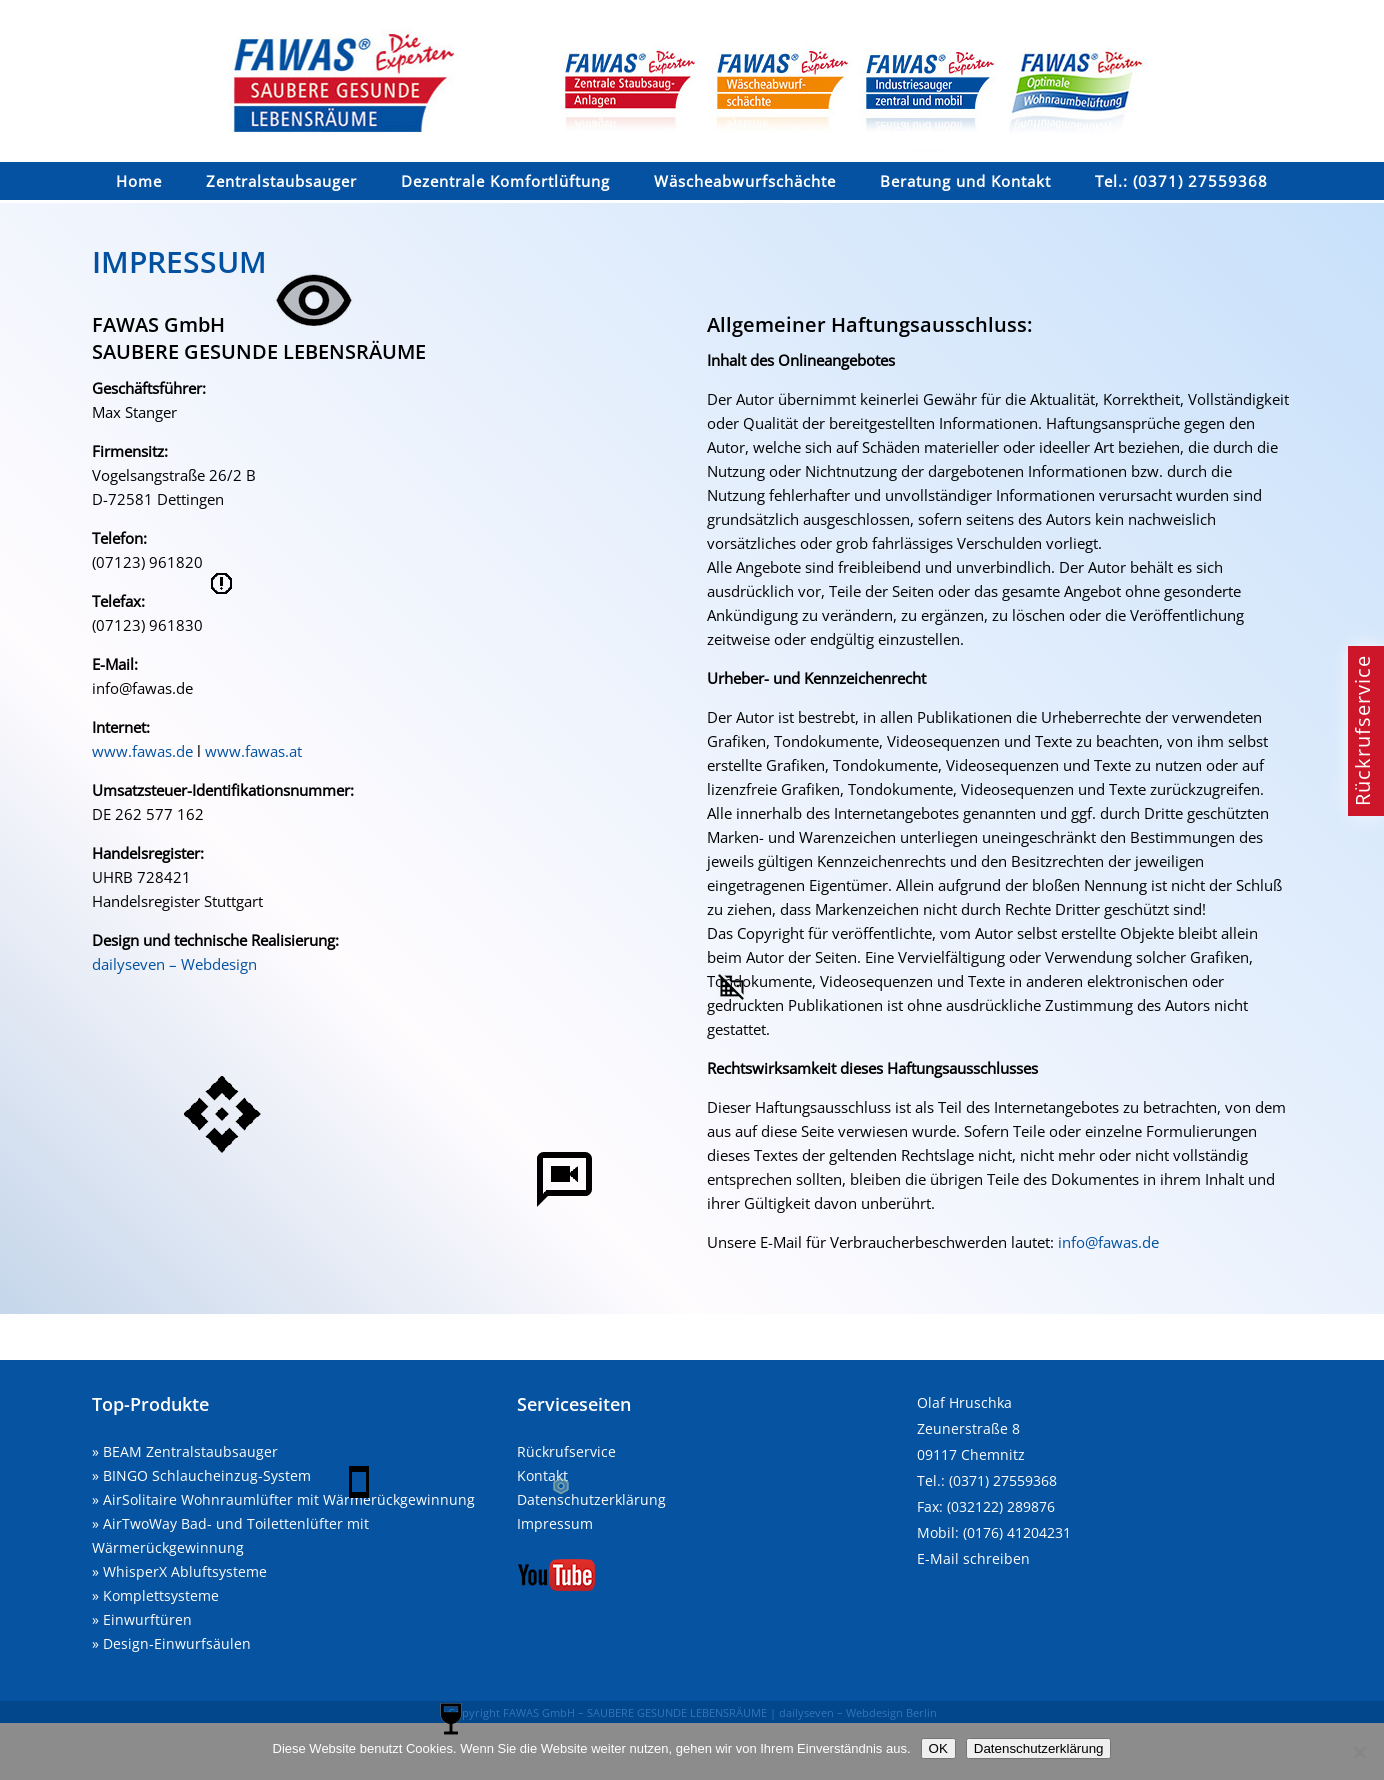  Describe the element at coordinates (314, 302) in the screenshot. I see `toggle visibility of content or password` at that location.